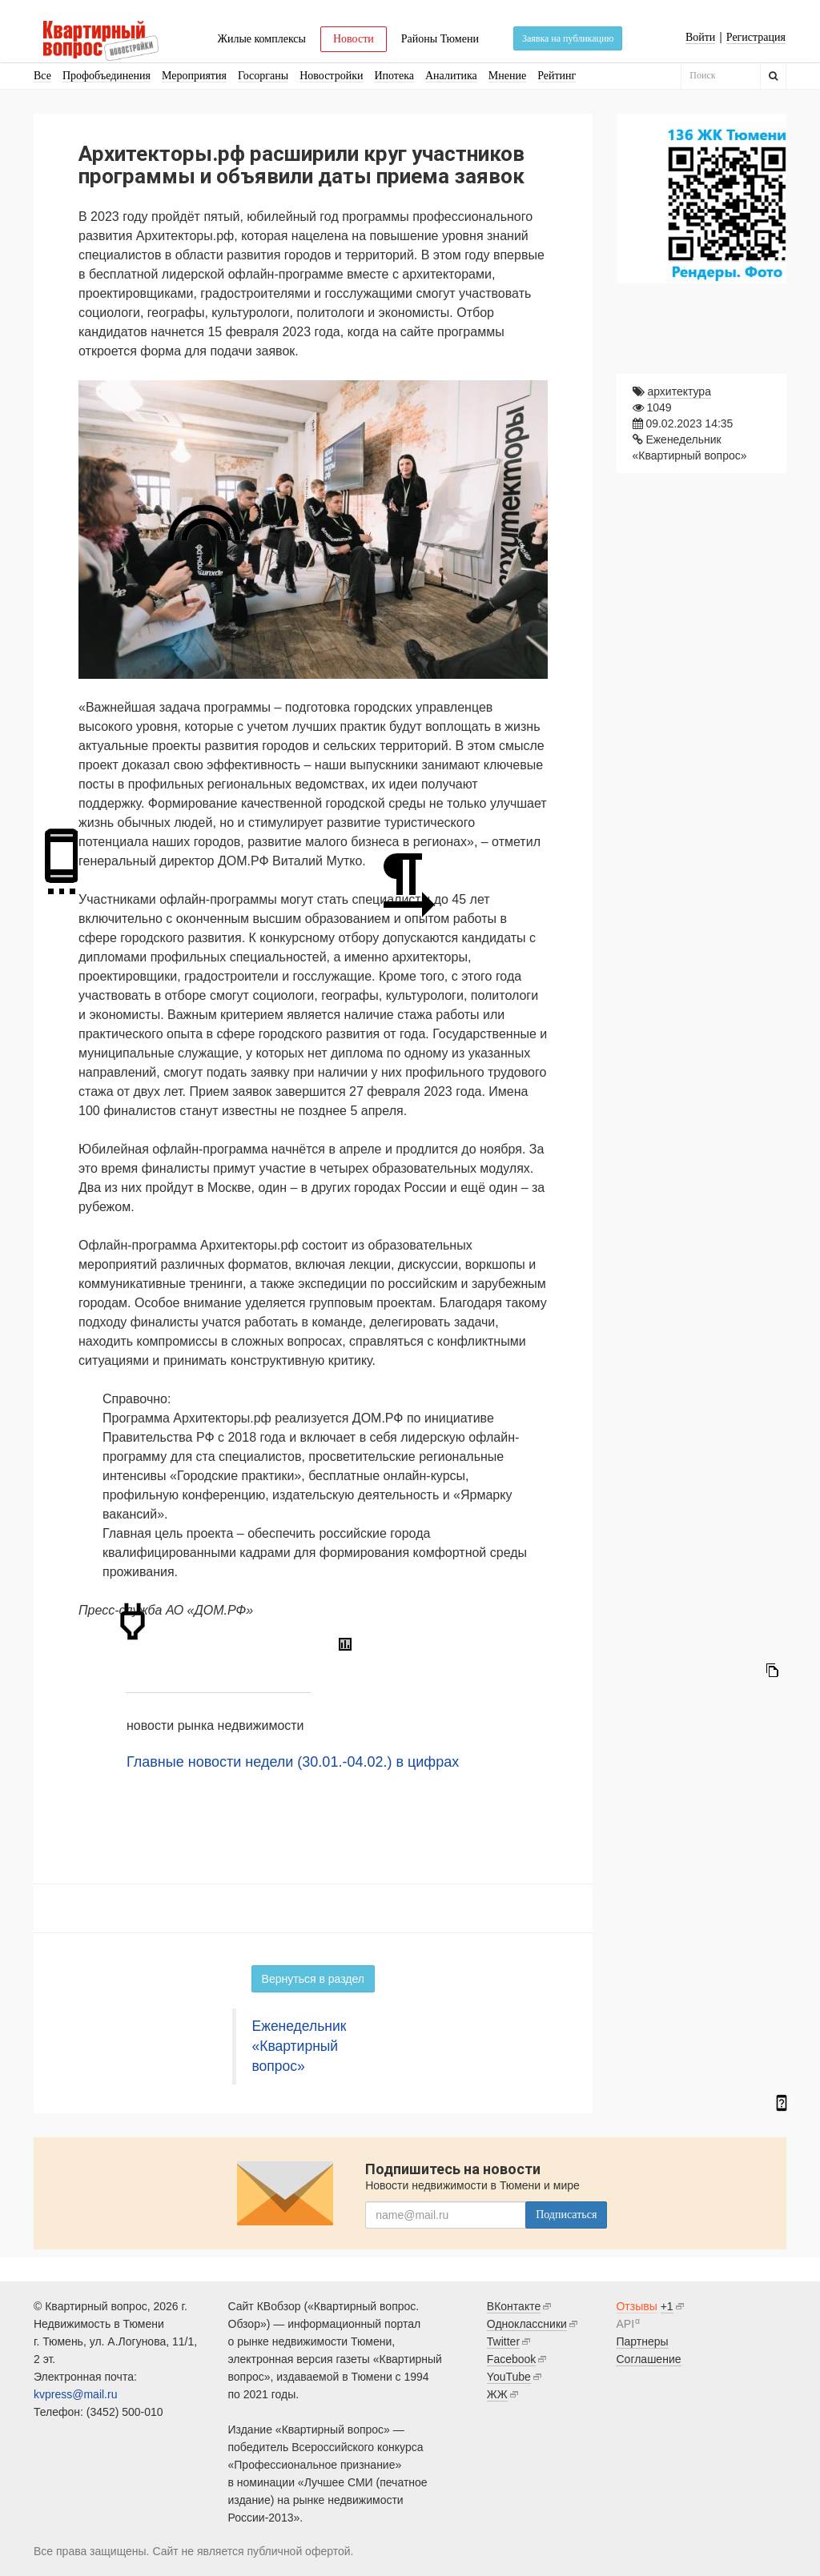 This screenshot has height=2576, width=820. Describe the element at coordinates (204, 524) in the screenshot. I see `access photo filters or visual effects` at that location.